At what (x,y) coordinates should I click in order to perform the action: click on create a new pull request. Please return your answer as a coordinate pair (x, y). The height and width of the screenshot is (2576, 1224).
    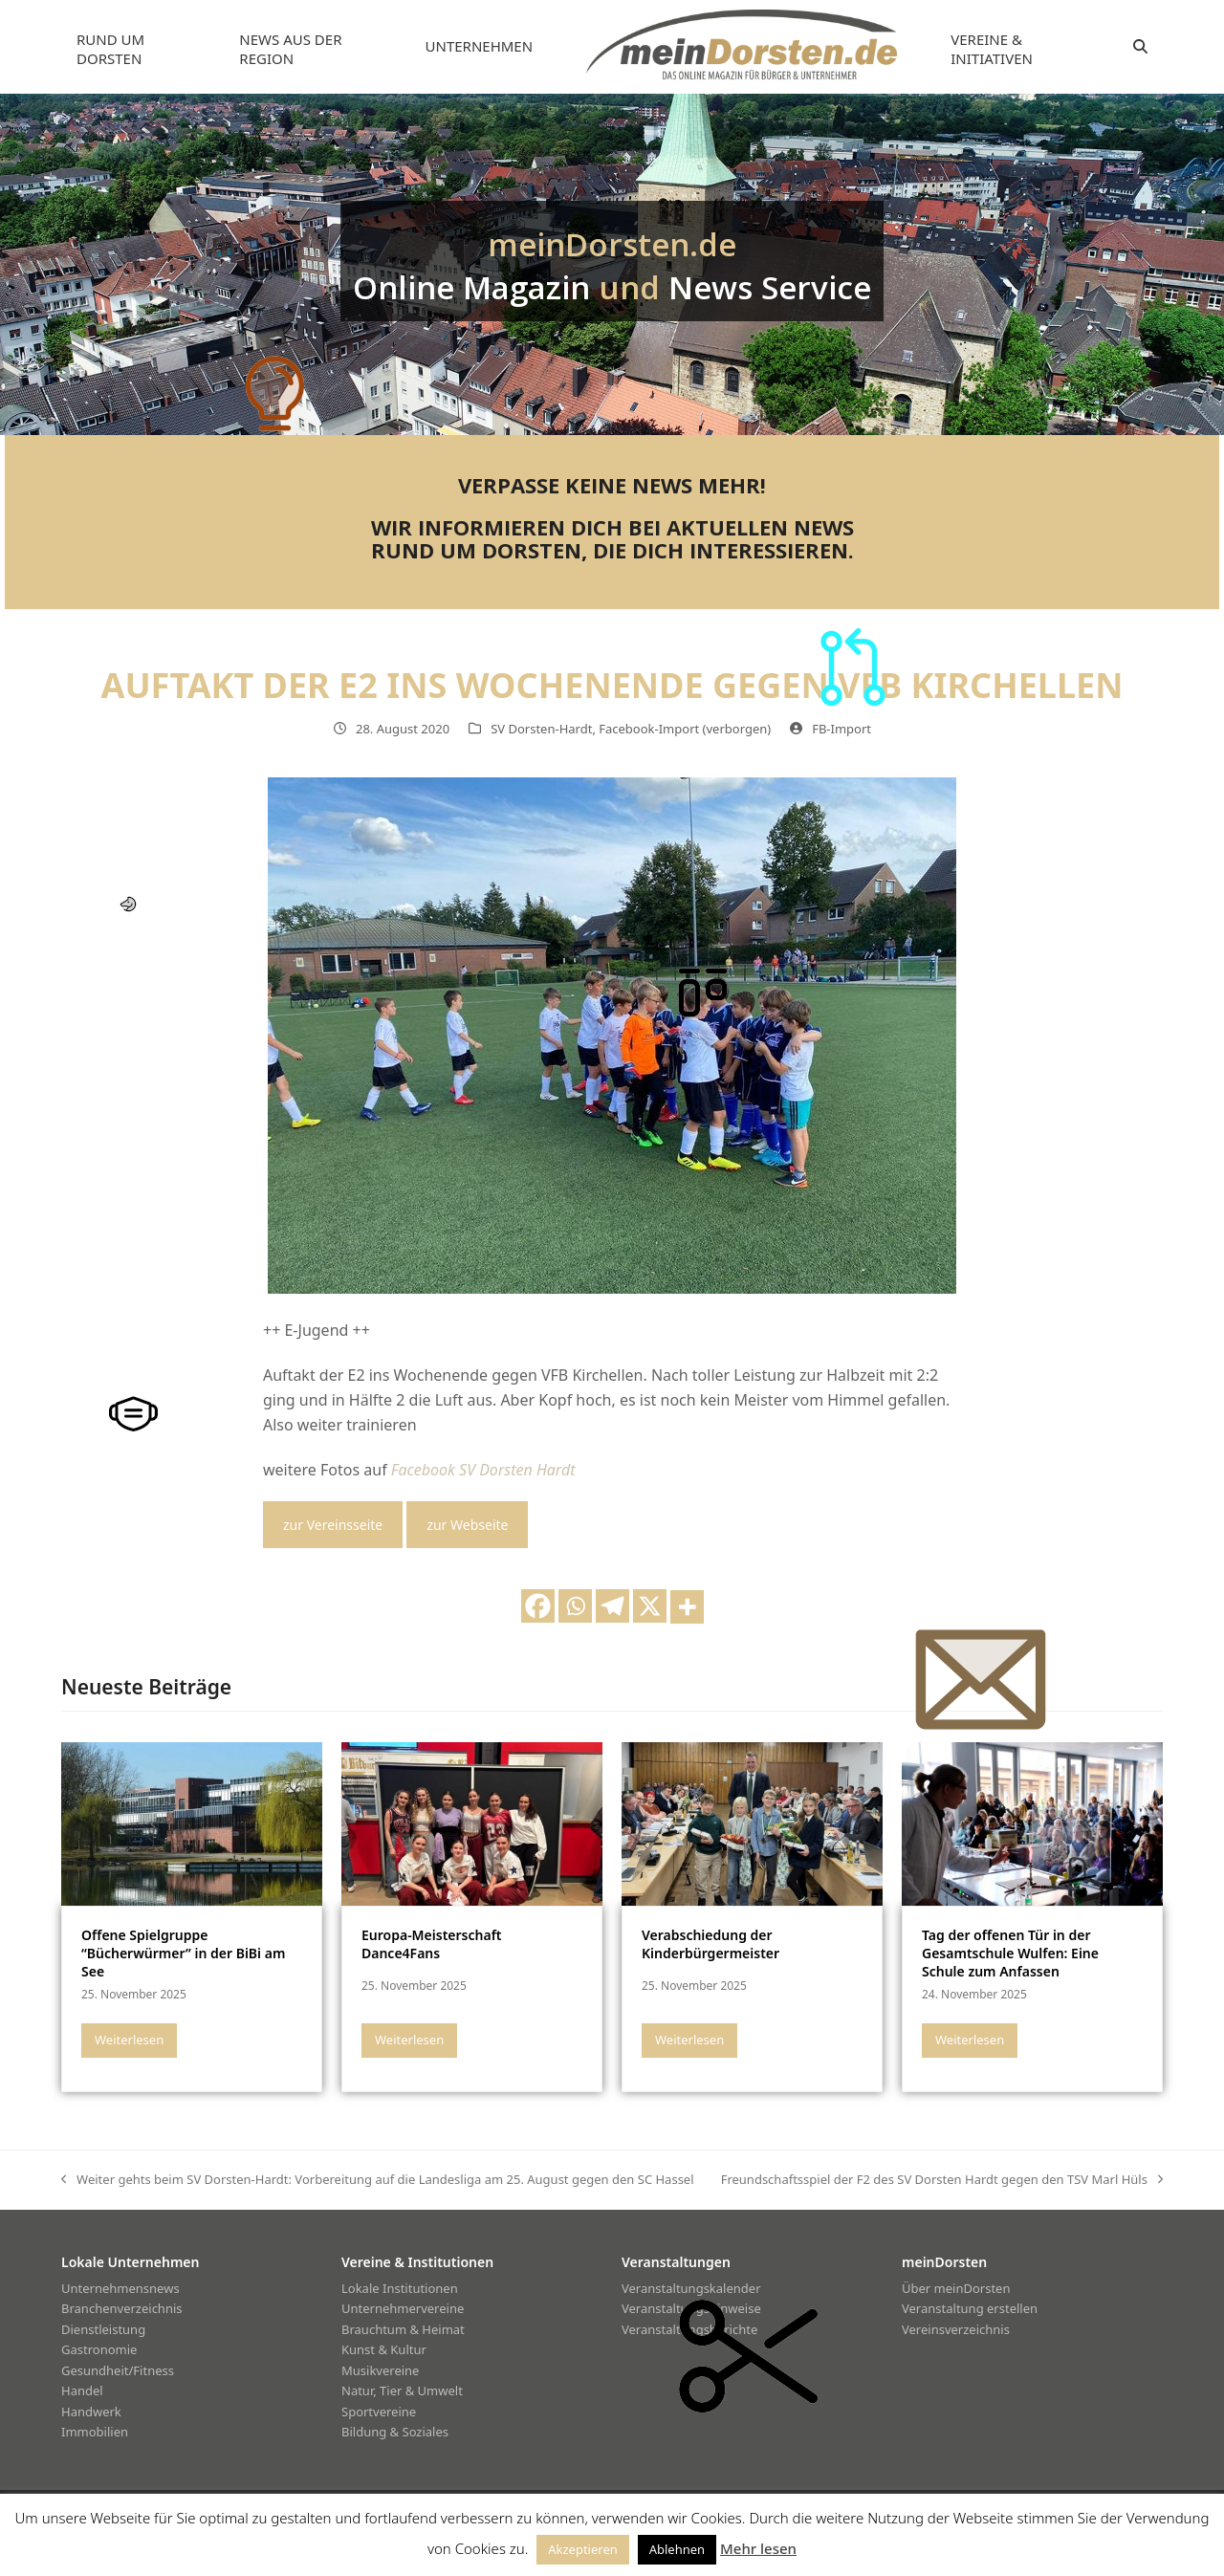
    Looking at the image, I should click on (853, 668).